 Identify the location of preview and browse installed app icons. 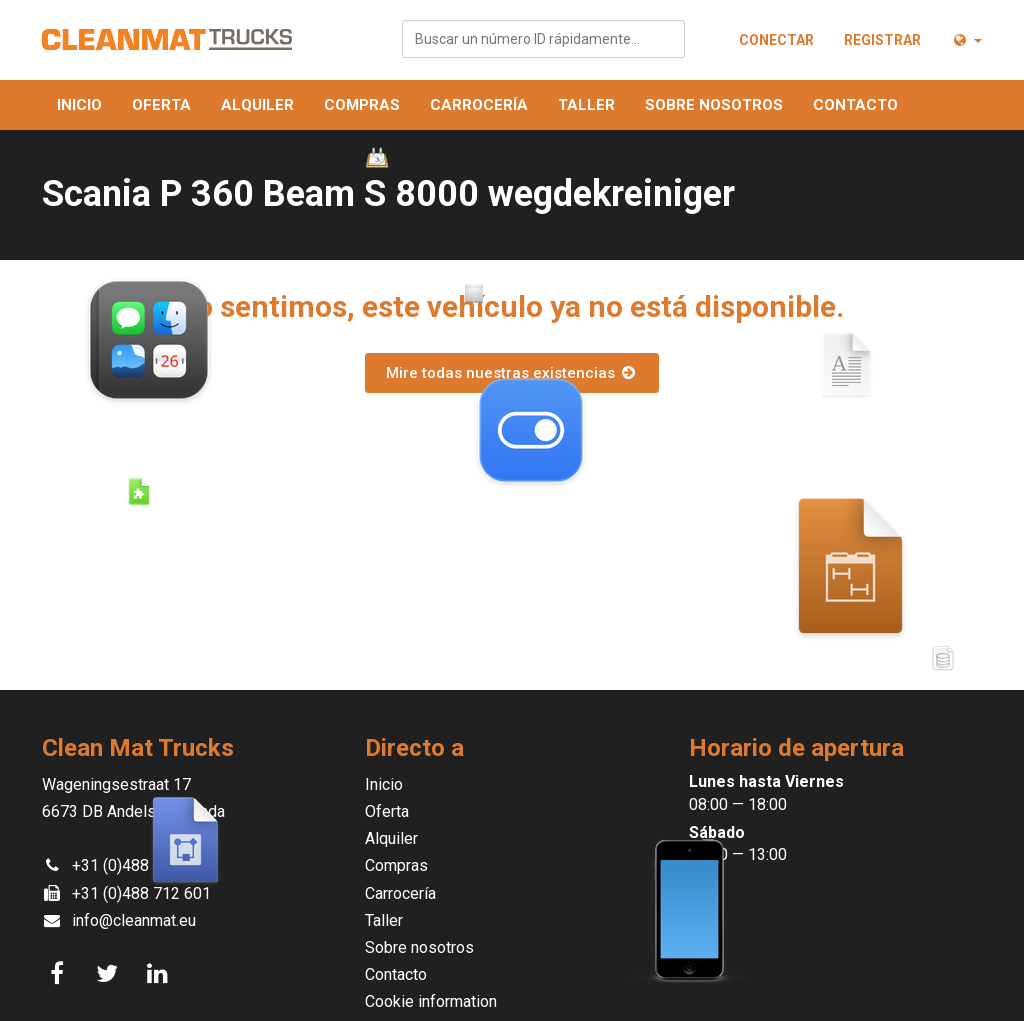
(149, 340).